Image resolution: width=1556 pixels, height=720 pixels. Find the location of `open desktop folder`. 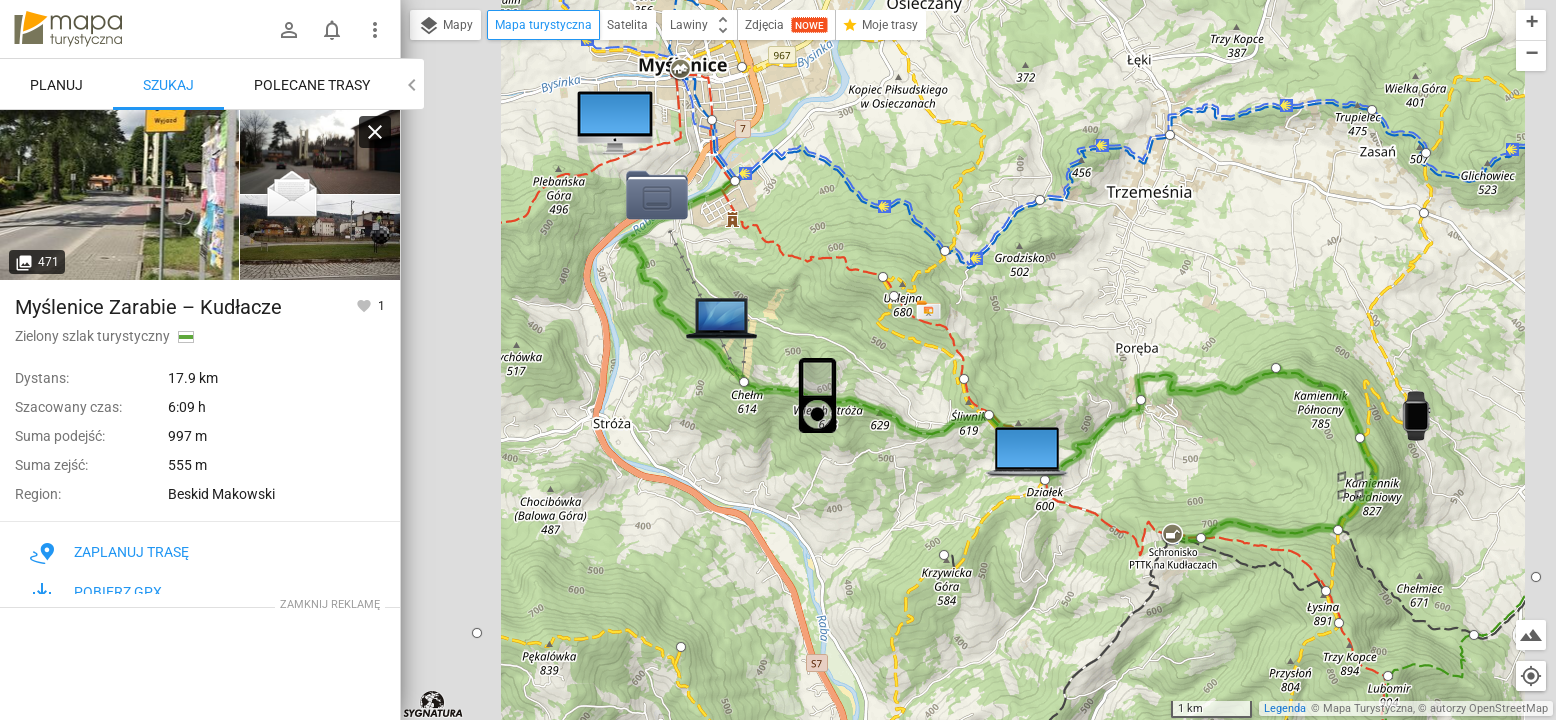

open desktop folder is located at coordinates (657, 195).